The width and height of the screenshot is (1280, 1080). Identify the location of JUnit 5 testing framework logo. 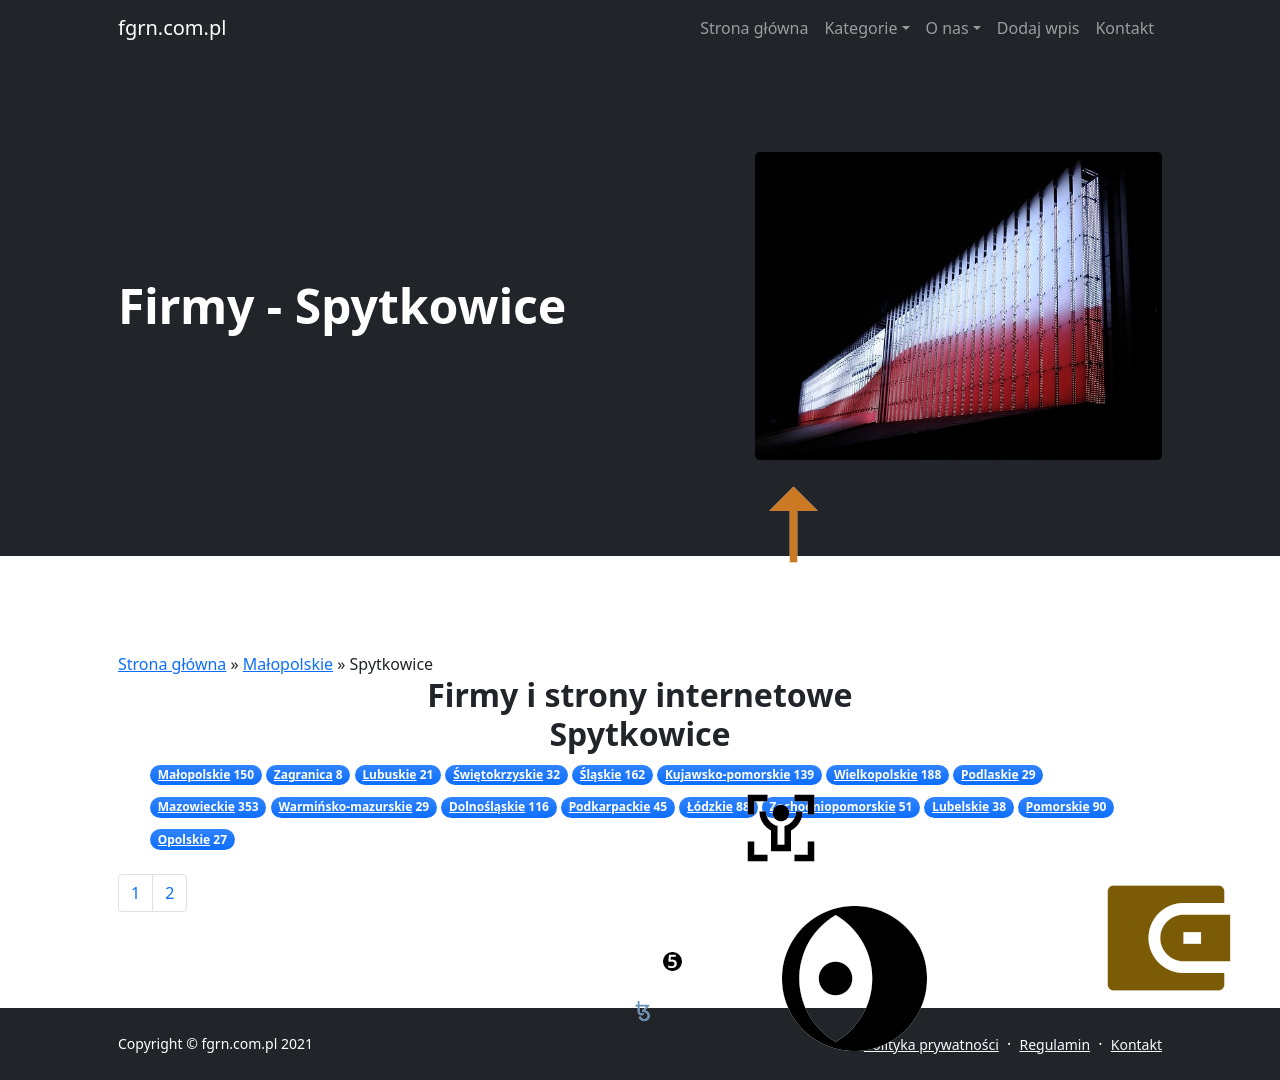
(672, 961).